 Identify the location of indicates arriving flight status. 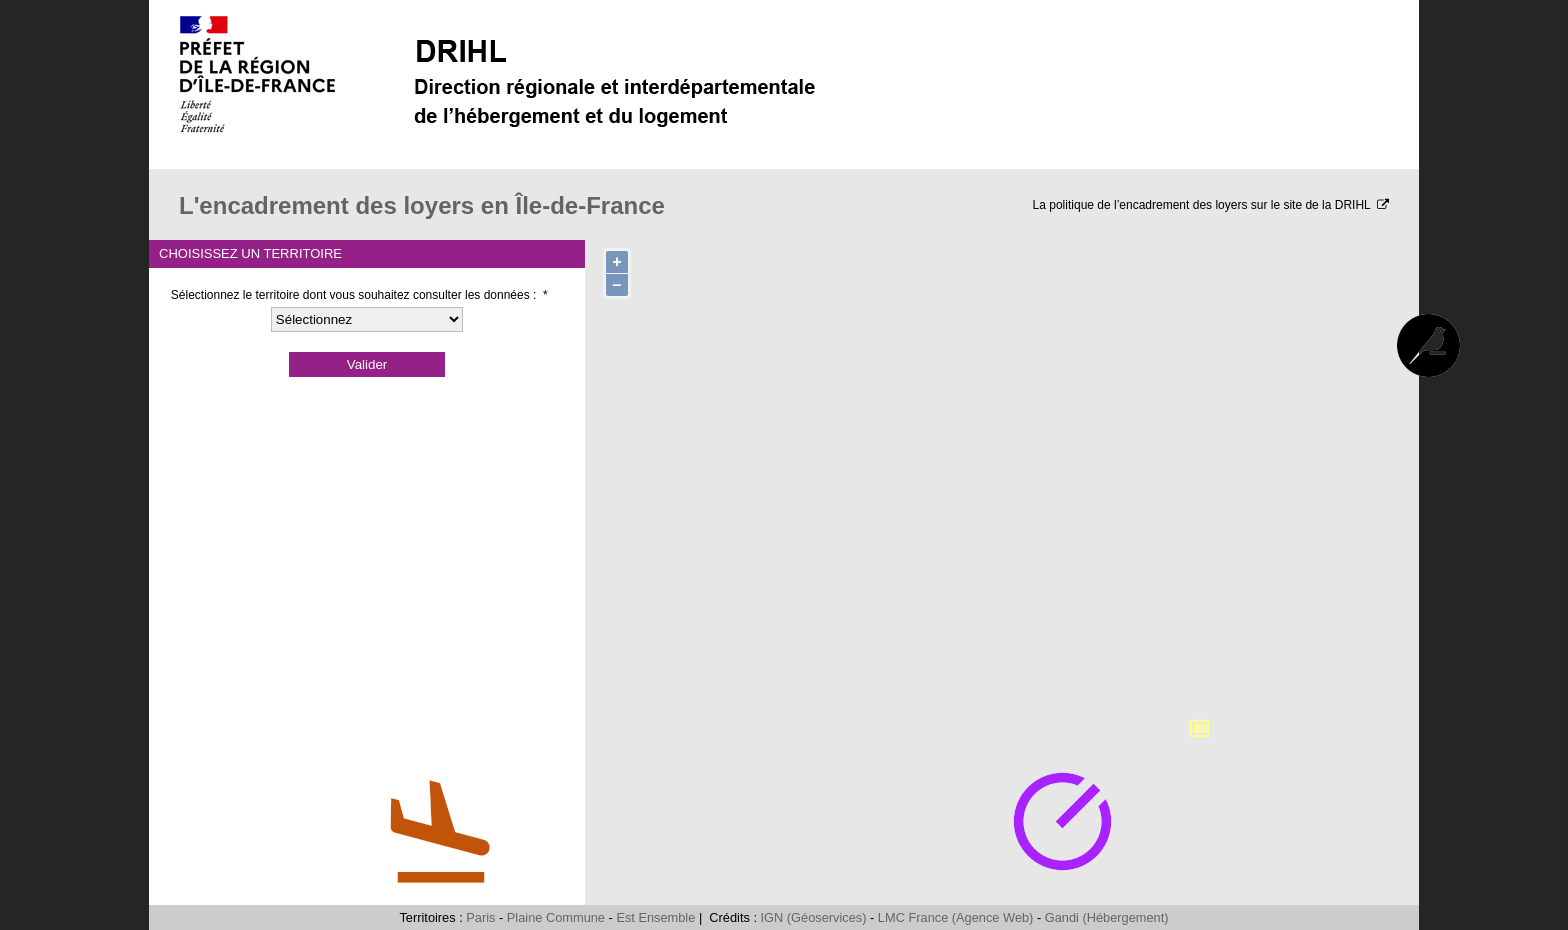
(441, 834).